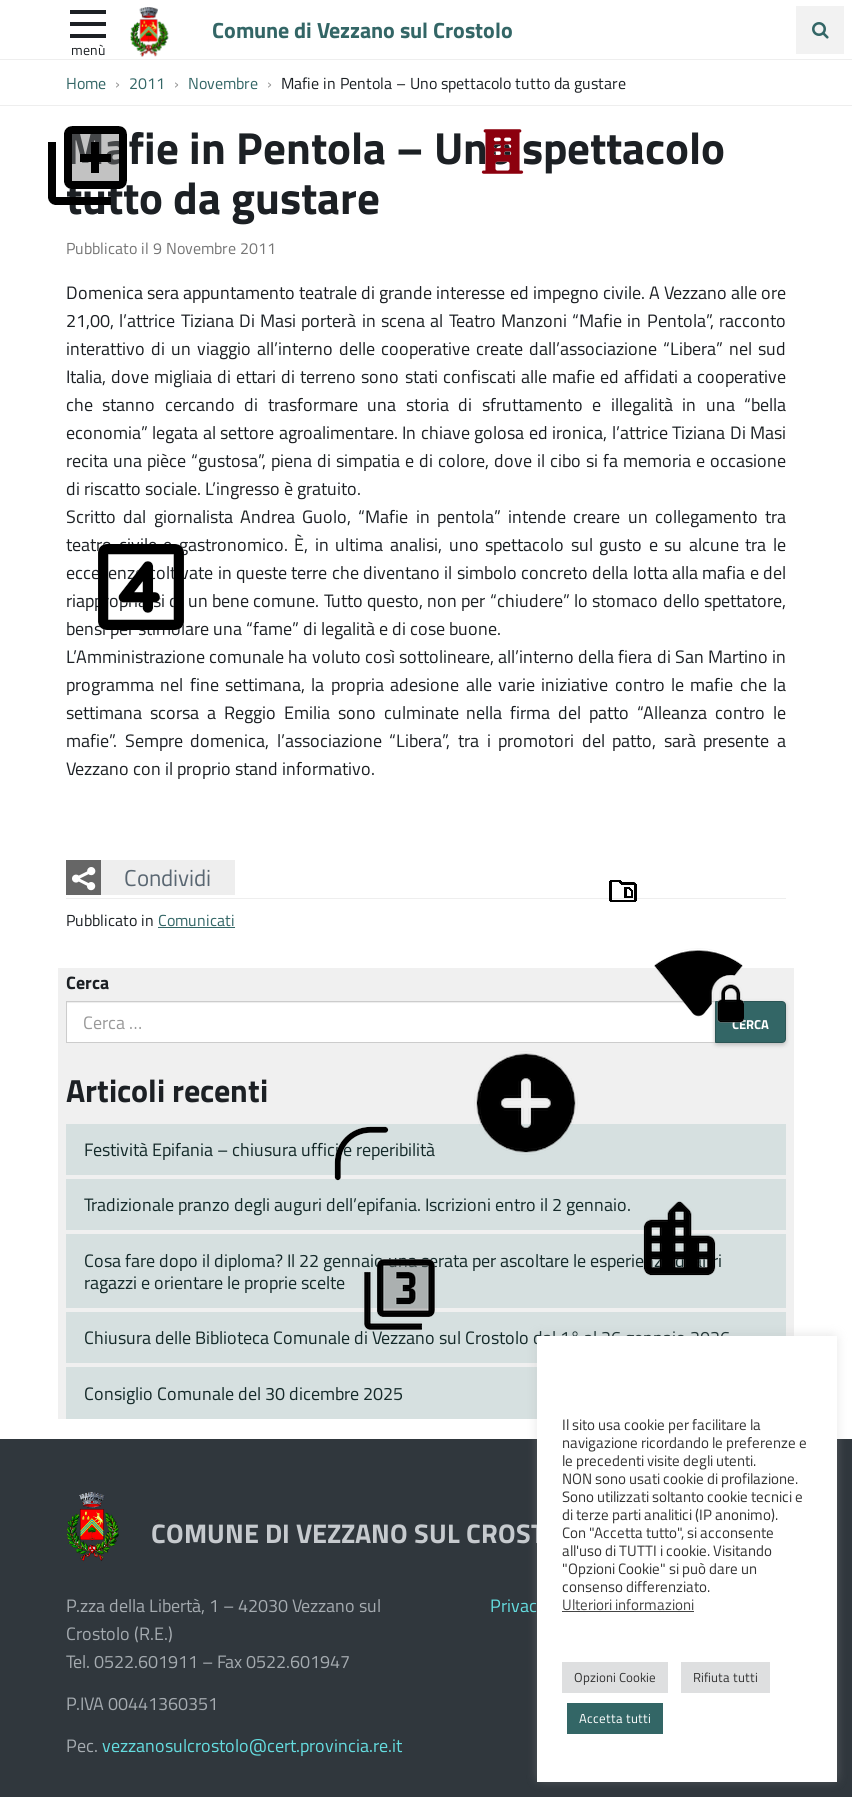  What do you see at coordinates (141, 587) in the screenshot?
I see `select or navigate to item number four` at bounding box center [141, 587].